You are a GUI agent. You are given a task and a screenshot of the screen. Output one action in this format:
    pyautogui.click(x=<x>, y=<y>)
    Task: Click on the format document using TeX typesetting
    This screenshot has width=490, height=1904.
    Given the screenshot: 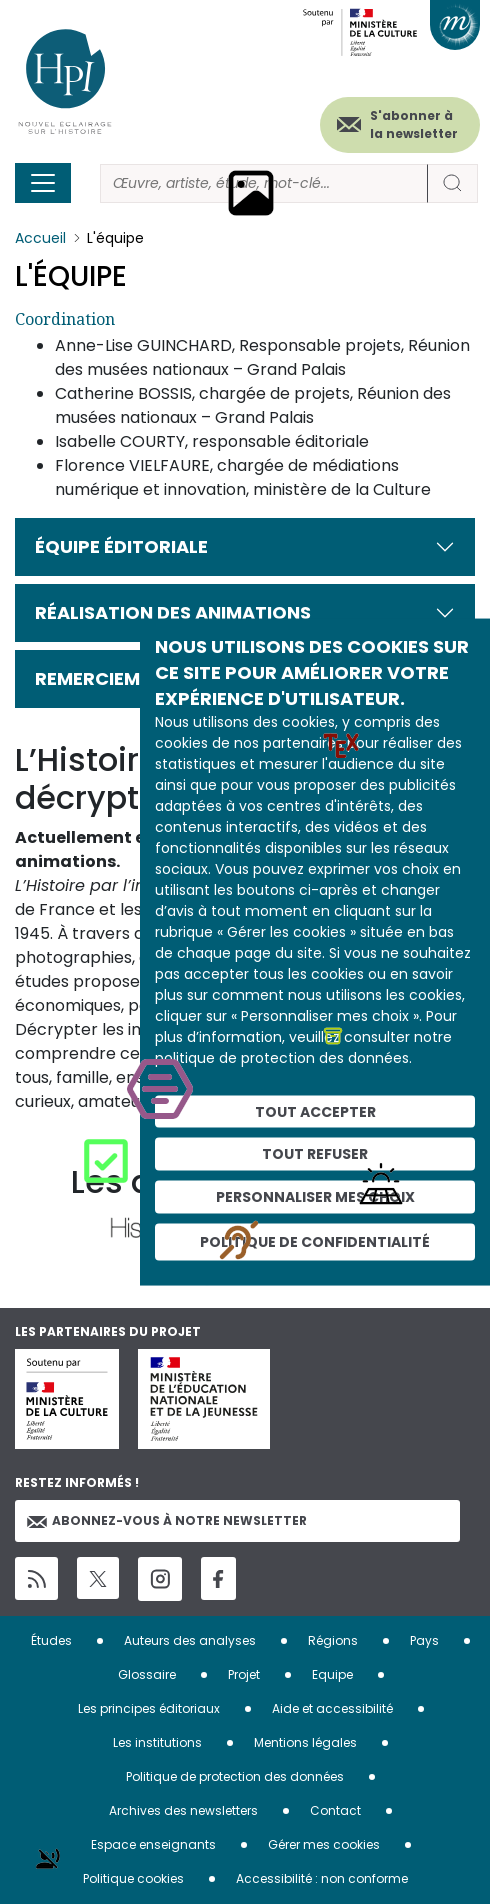 What is the action you would take?
    pyautogui.click(x=341, y=744)
    